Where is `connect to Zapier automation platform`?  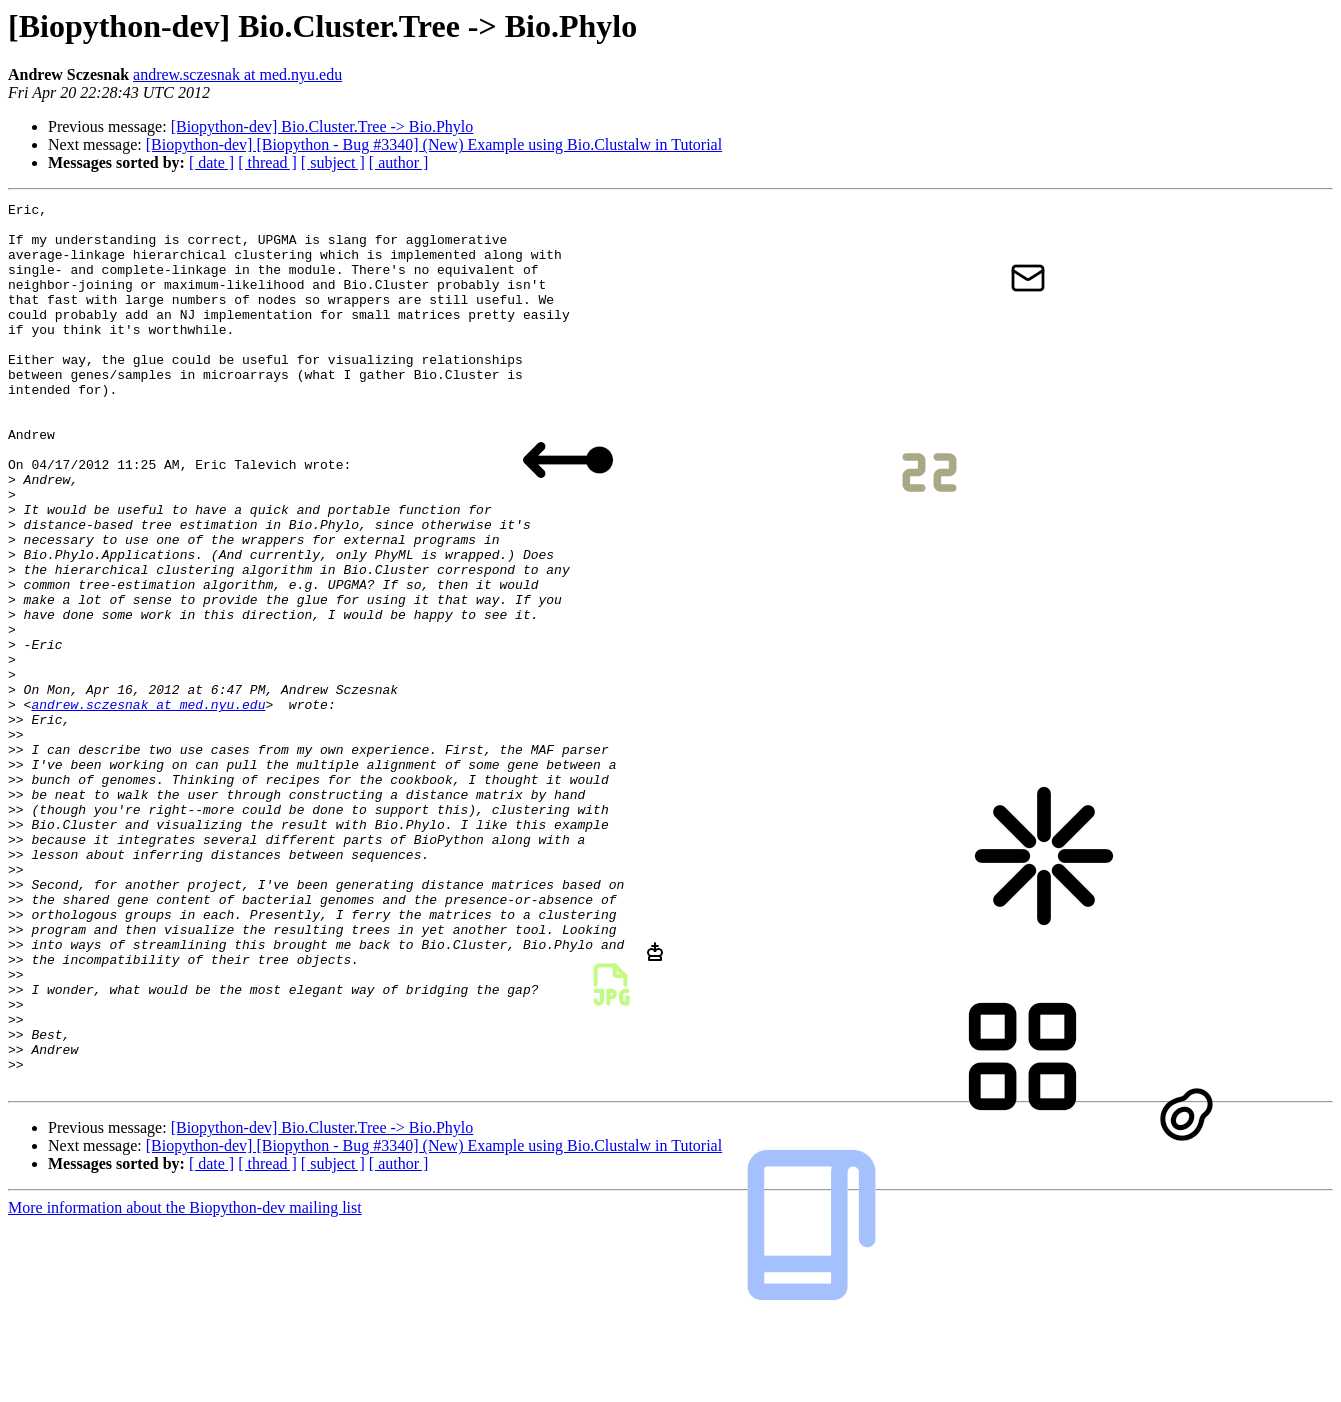
connect to Zapier automation platform is located at coordinates (1044, 856).